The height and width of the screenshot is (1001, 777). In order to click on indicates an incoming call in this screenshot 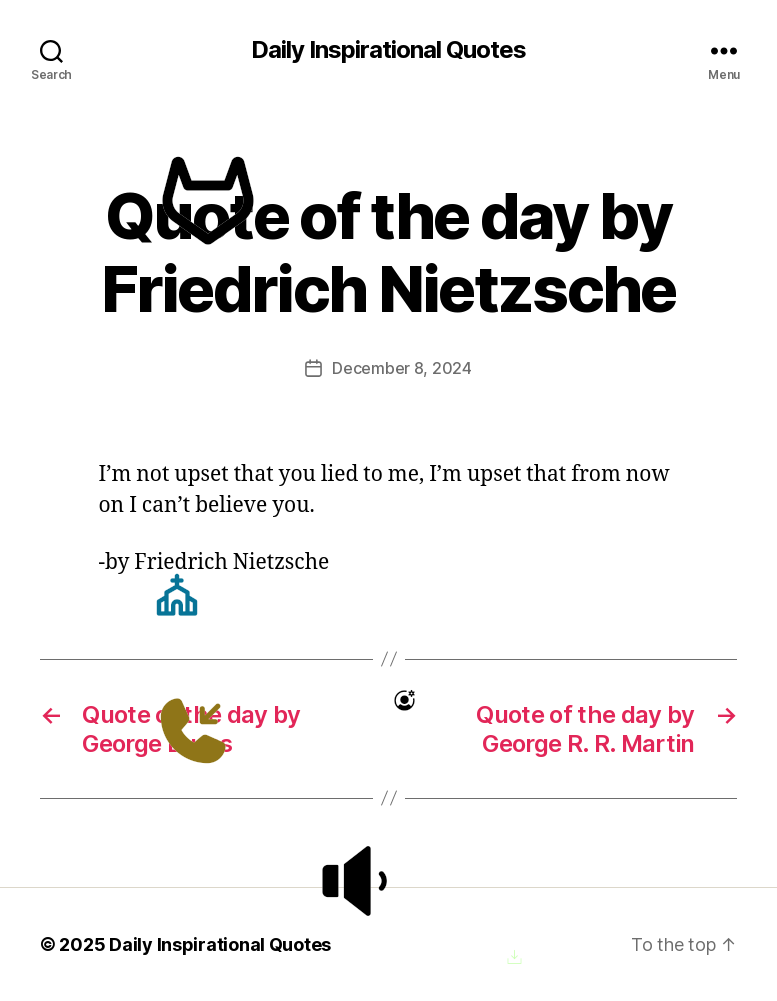, I will do `click(194, 729)`.